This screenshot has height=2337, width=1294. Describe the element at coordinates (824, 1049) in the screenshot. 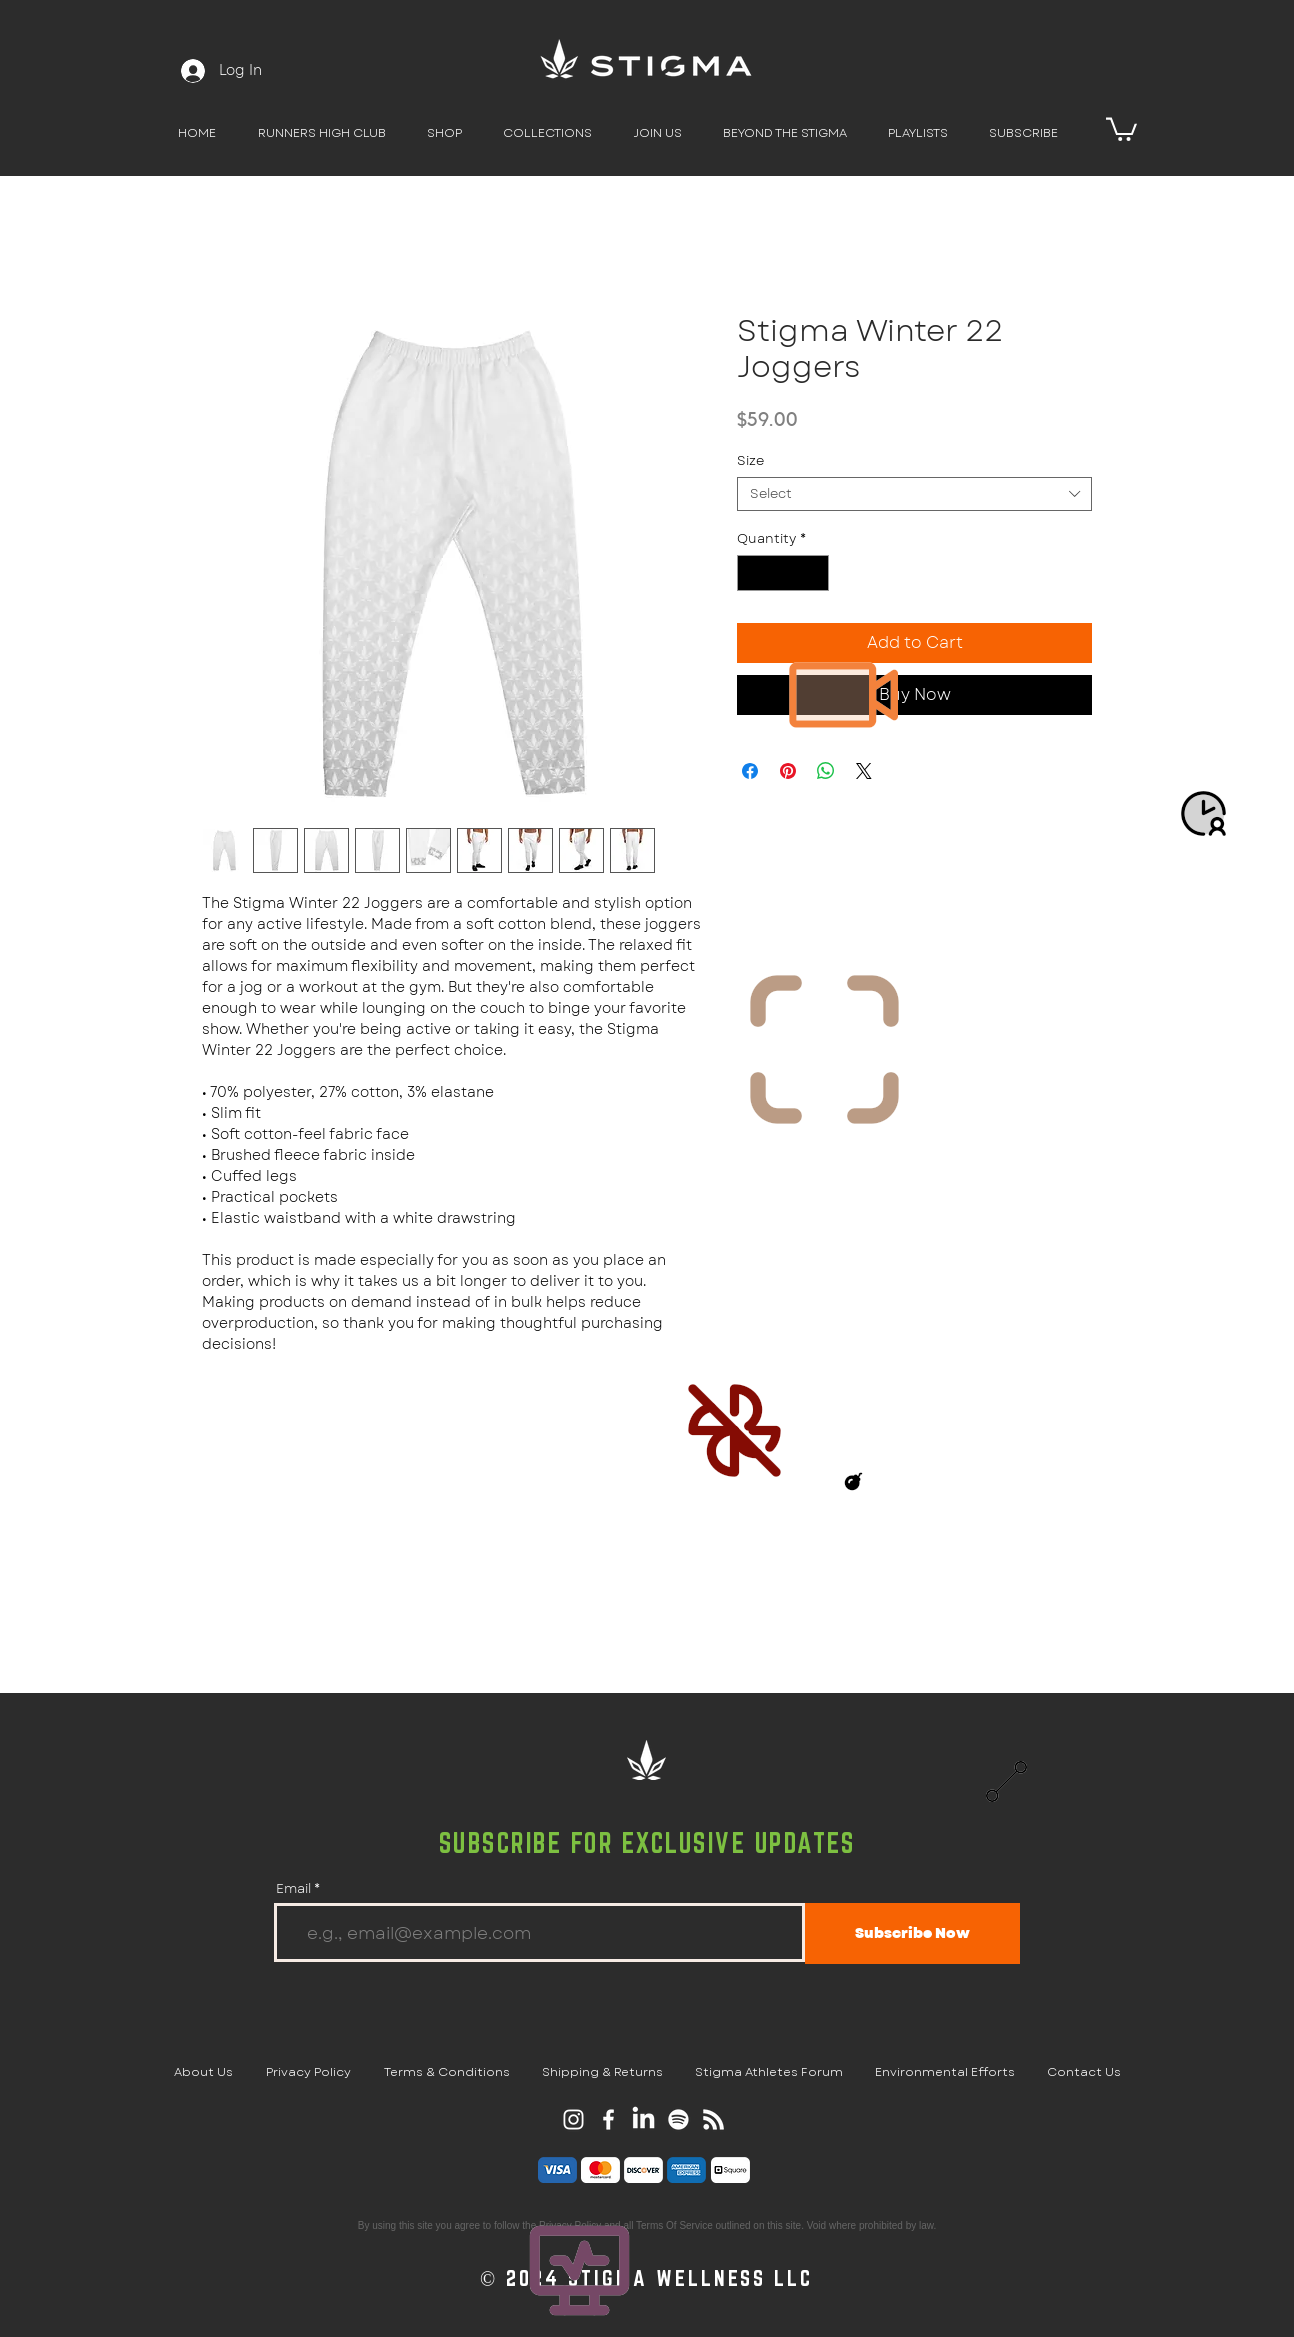

I see `scan a QR code or barcode` at that location.